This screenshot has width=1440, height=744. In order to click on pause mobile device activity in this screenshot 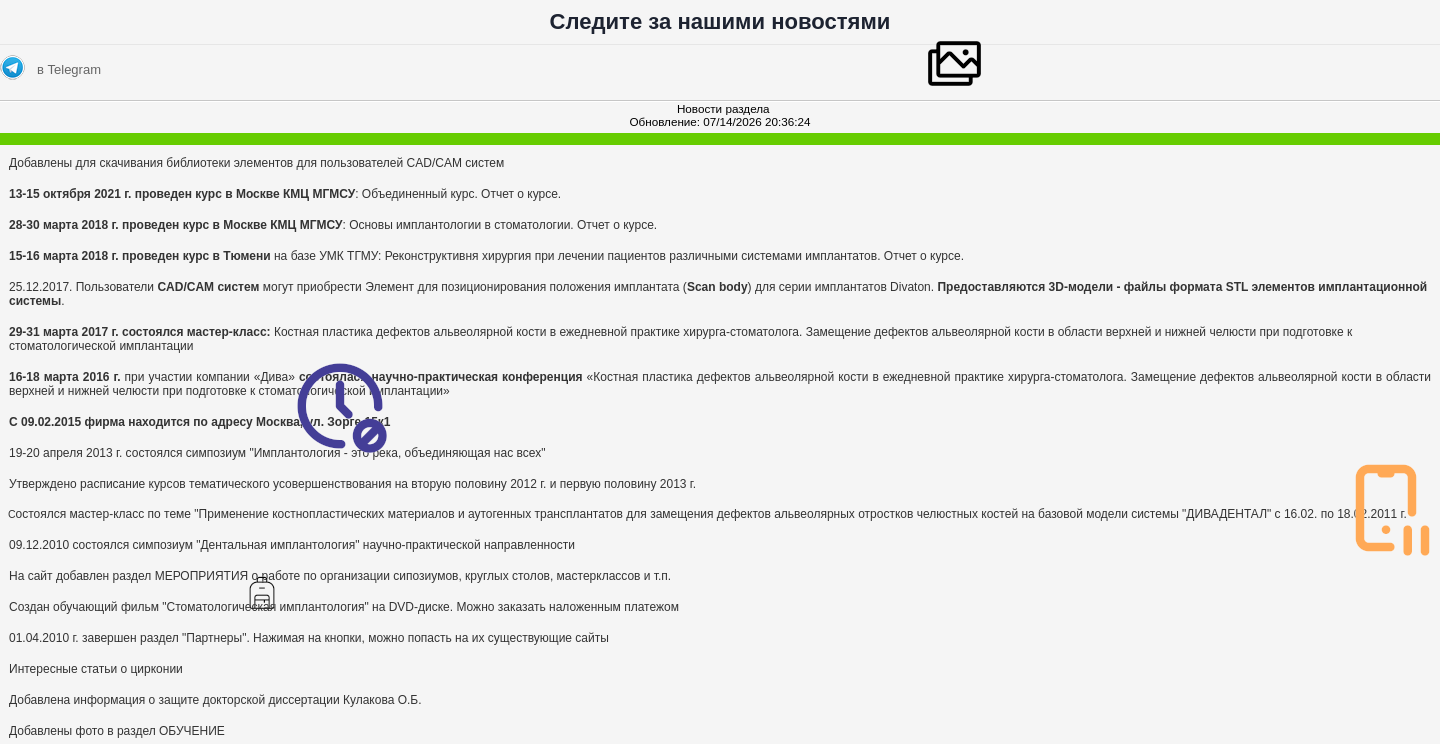, I will do `click(1386, 508)`.